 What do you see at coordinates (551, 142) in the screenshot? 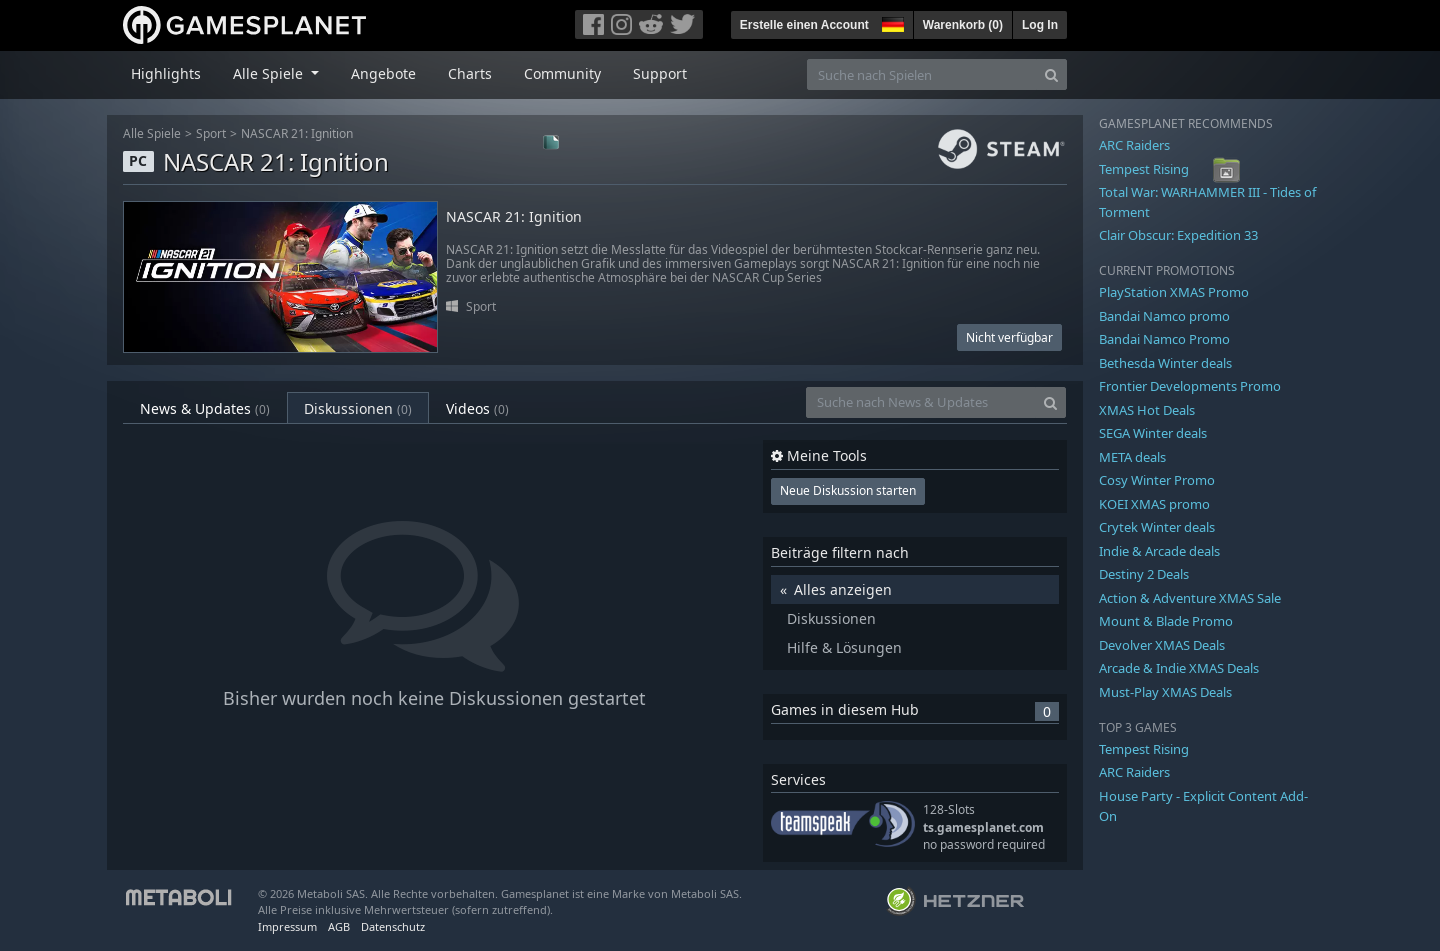
I see `change desktop wallpaper settings` at bounding box center [551, 142].